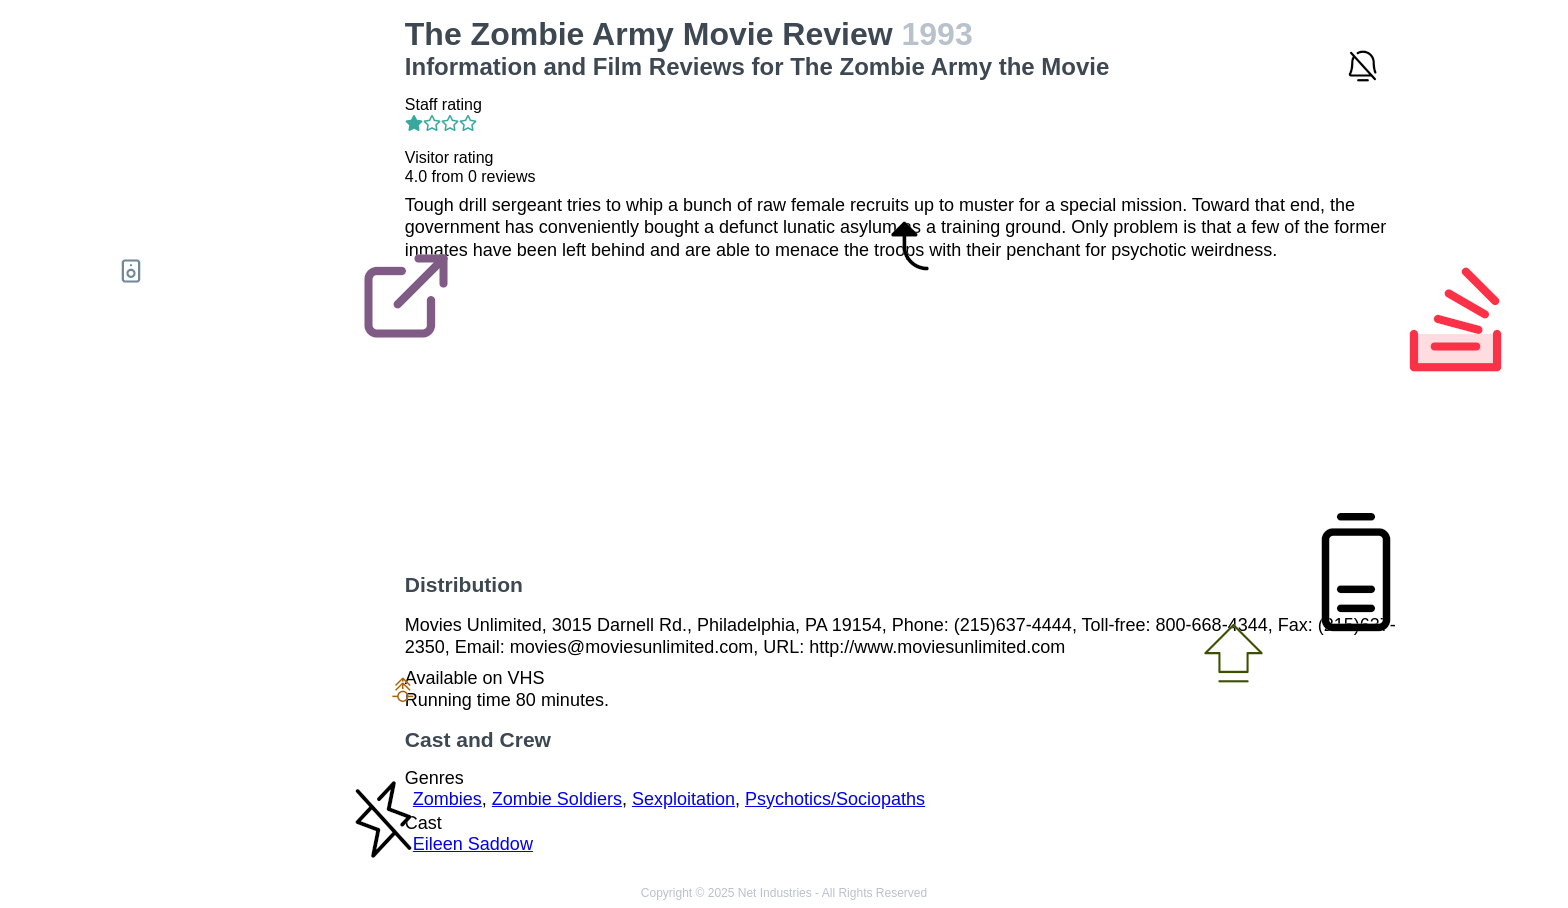 The height and width of the screenshot is (908, 1568). What do you see at coordinates (1455, 321) in the screenshot?
I see `link to stack overflow developer community` at bounding box center [1455, 321].